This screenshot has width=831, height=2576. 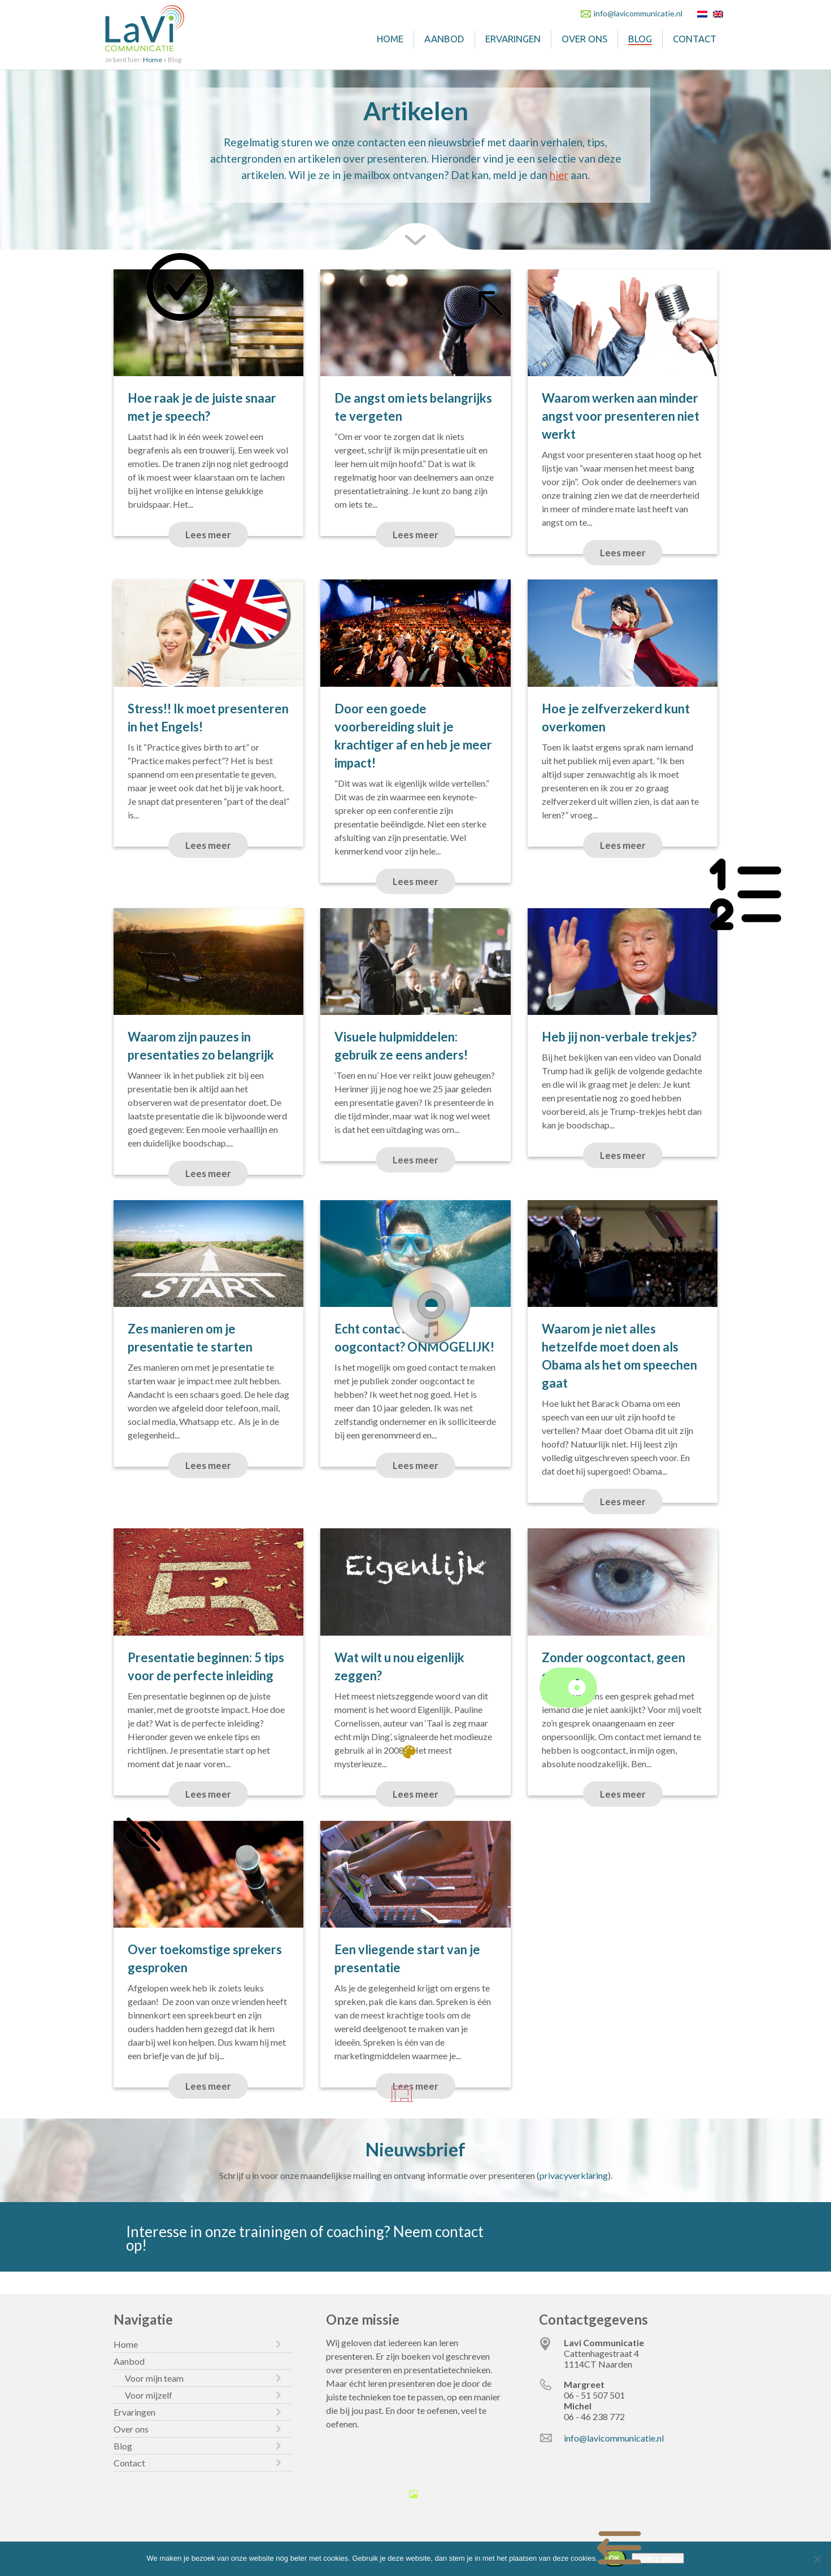 What do you see at coordinates (143, 1834) in the screenshot?
I see `hide password or sensitive content` at bounding box center [143, 1834].